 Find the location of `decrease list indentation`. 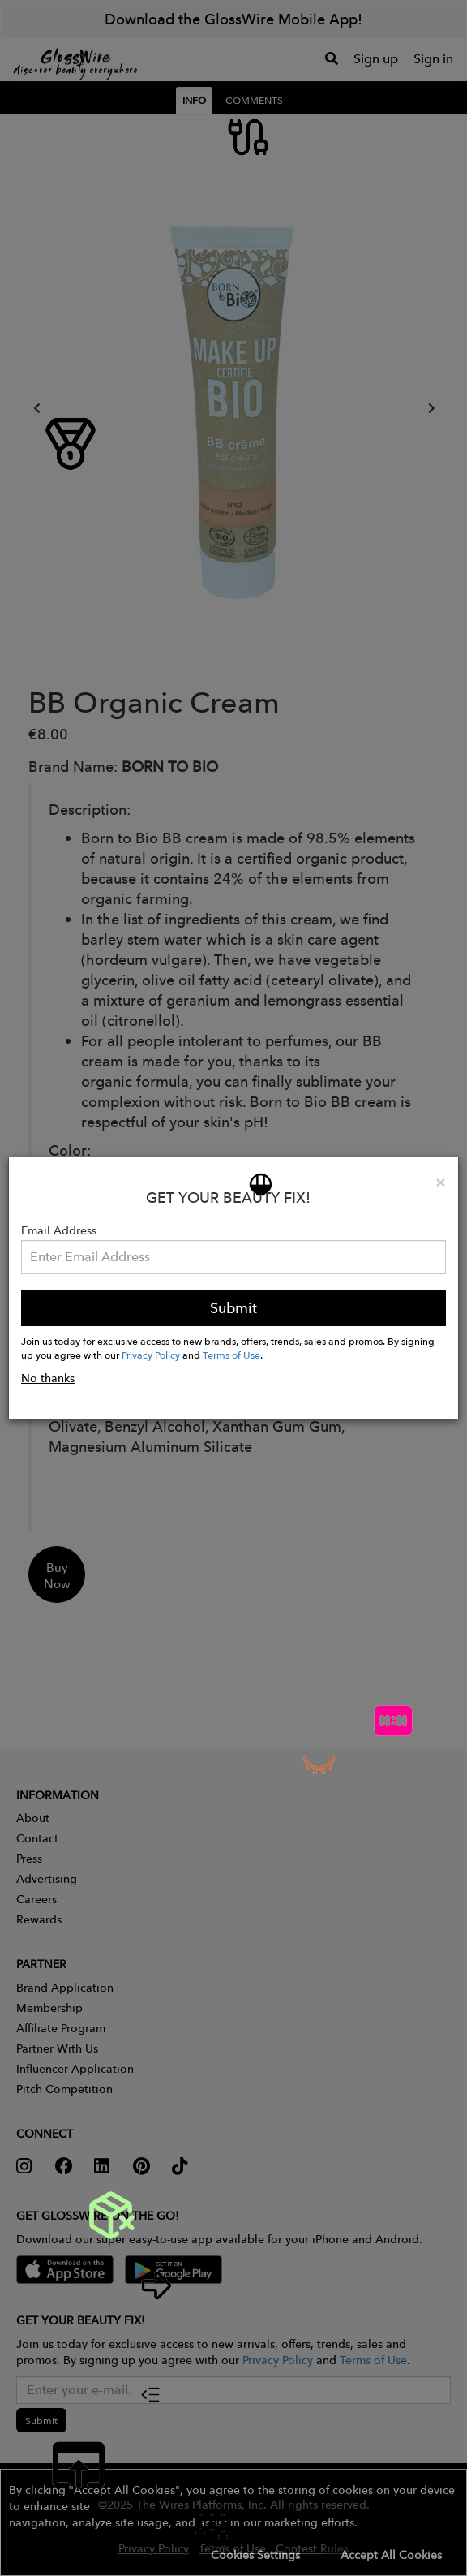

decrease list indentation is located at coordinates (150, 2394).